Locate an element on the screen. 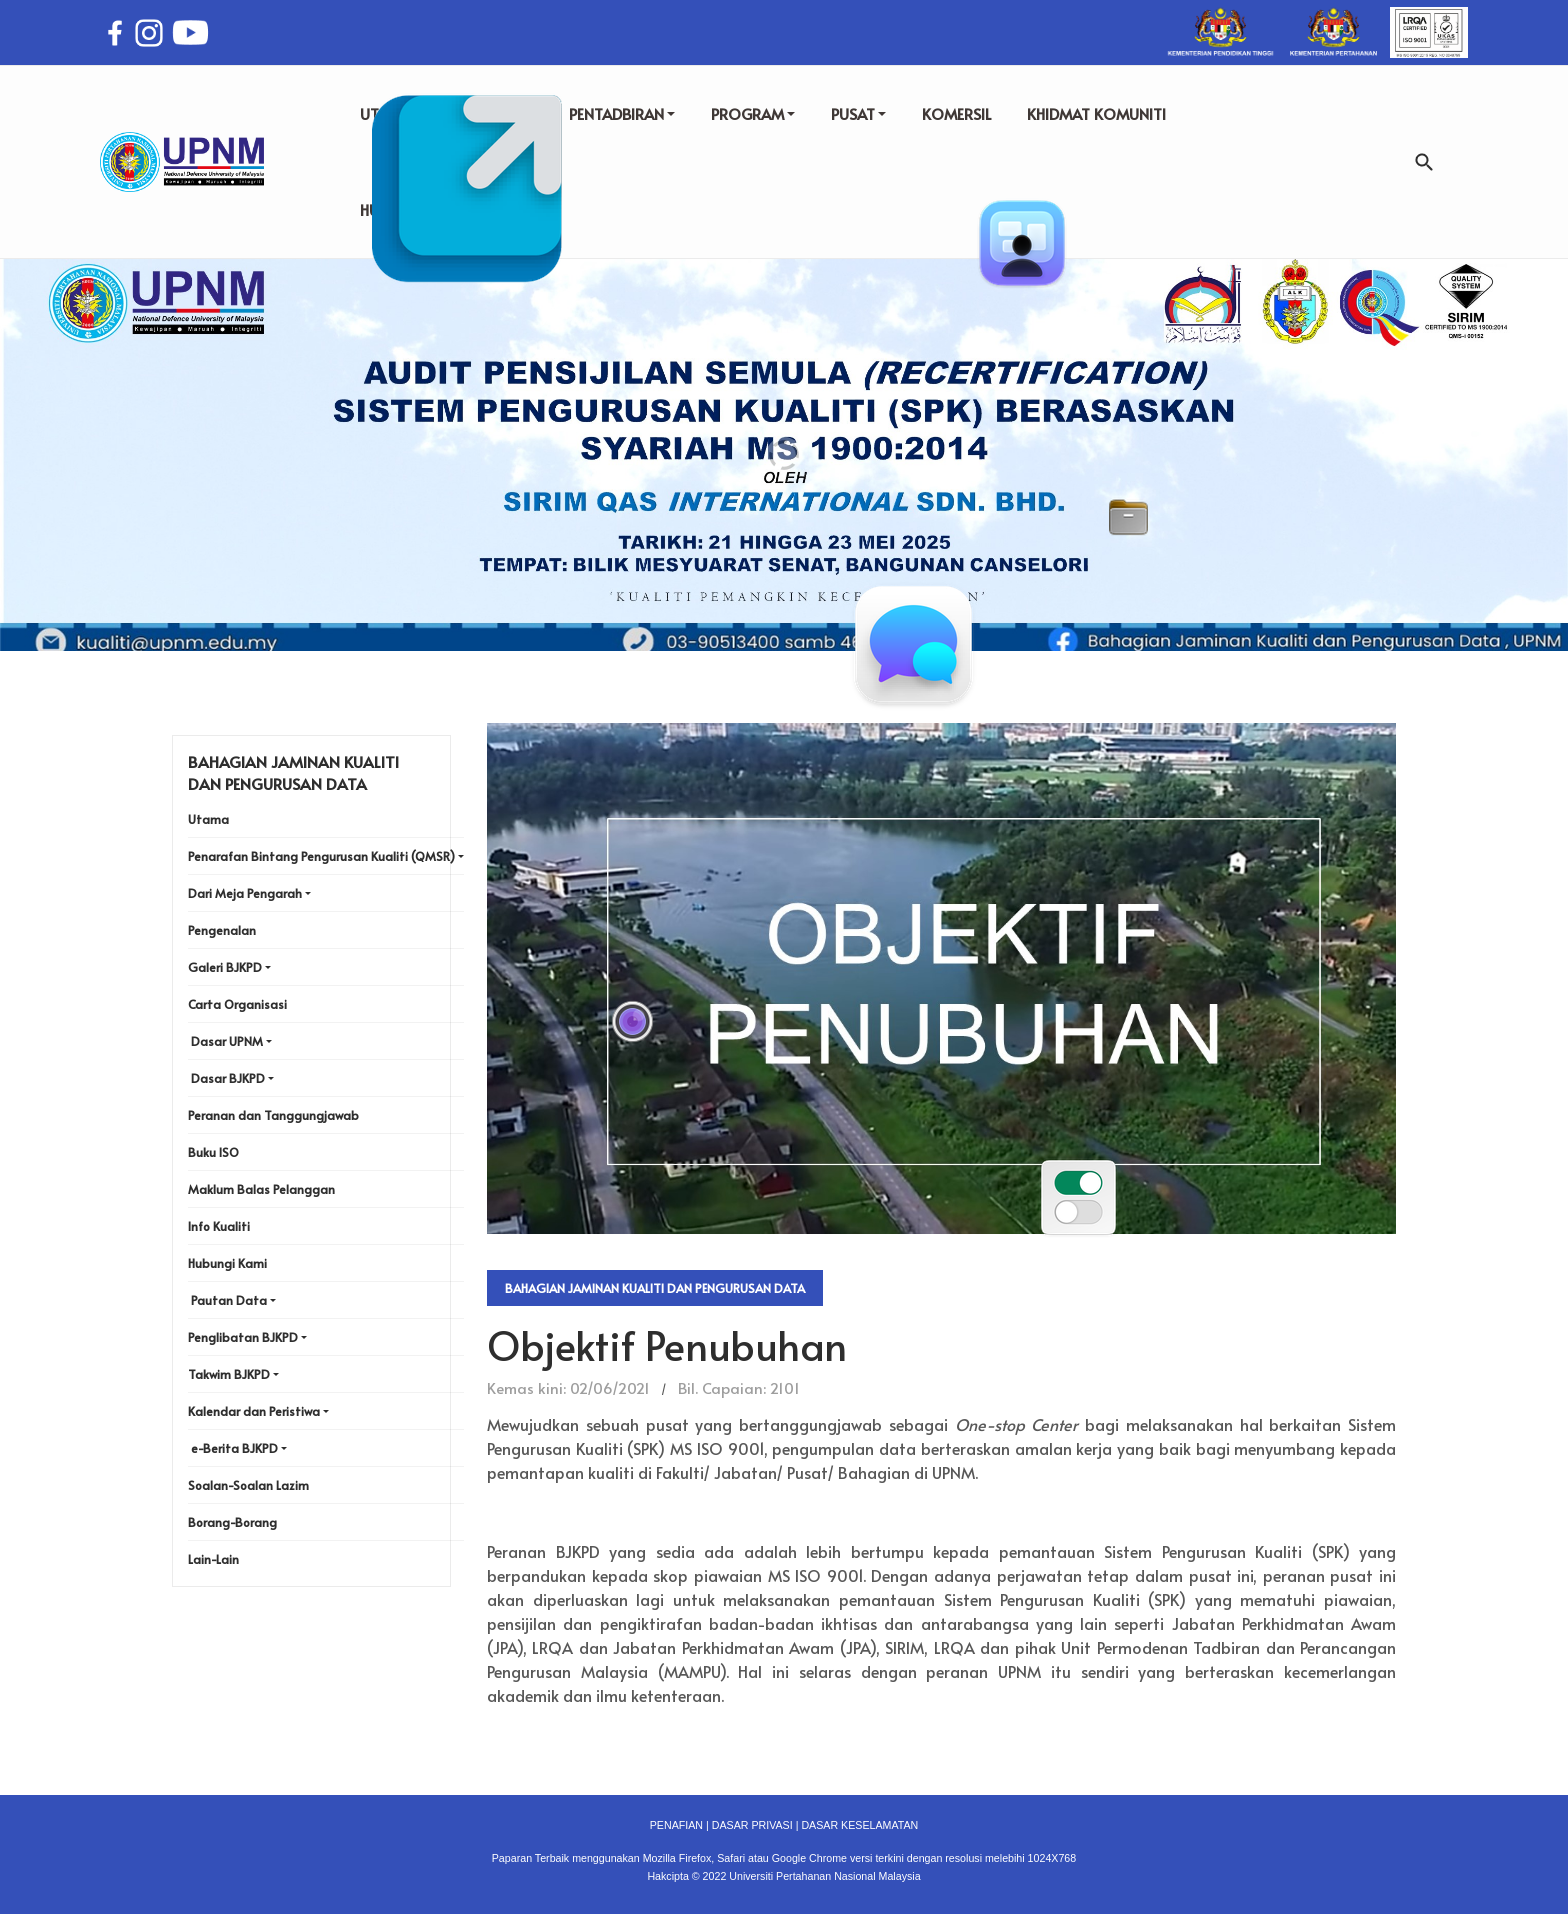  open the camera app to take photos or videos is located at coordinates (632, 1021).